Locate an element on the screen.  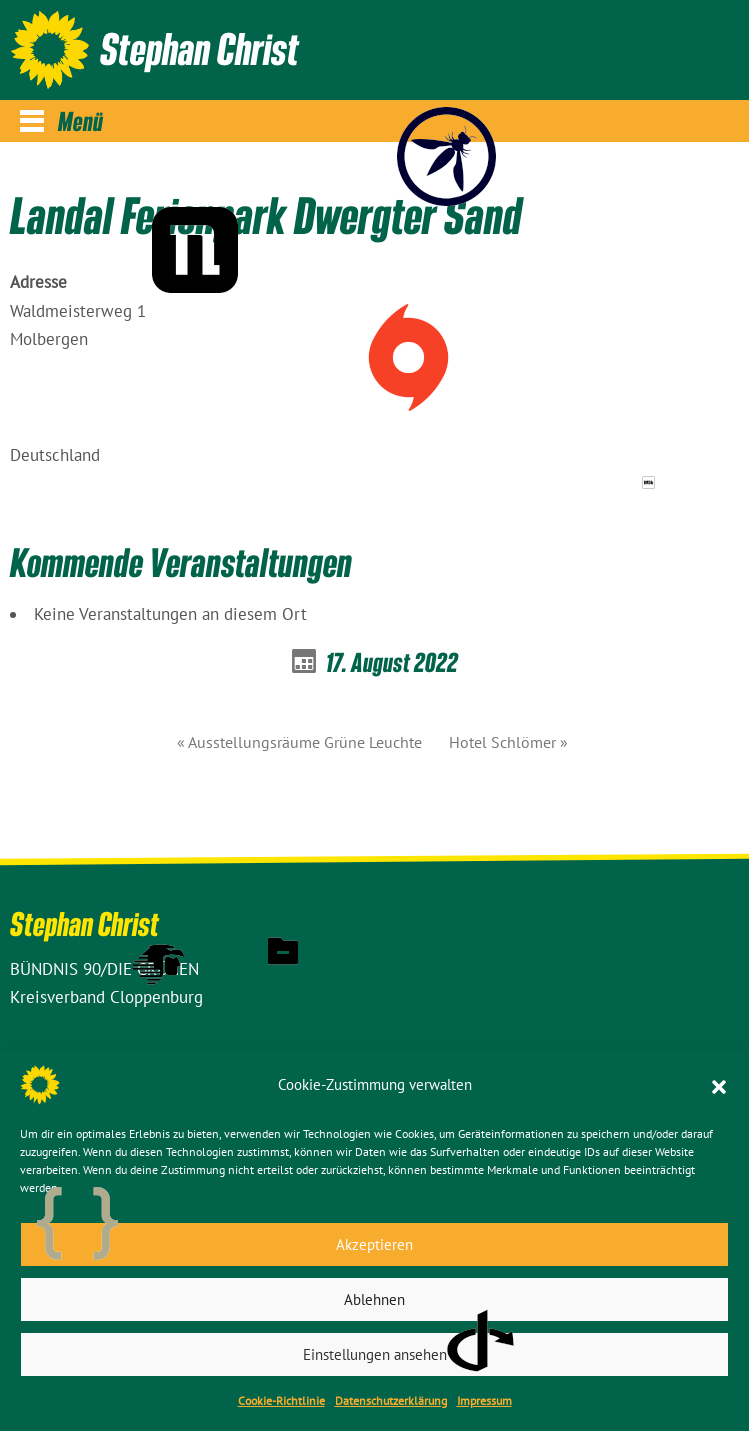
aeromexico airline logo is located at coordinates (158, 964).